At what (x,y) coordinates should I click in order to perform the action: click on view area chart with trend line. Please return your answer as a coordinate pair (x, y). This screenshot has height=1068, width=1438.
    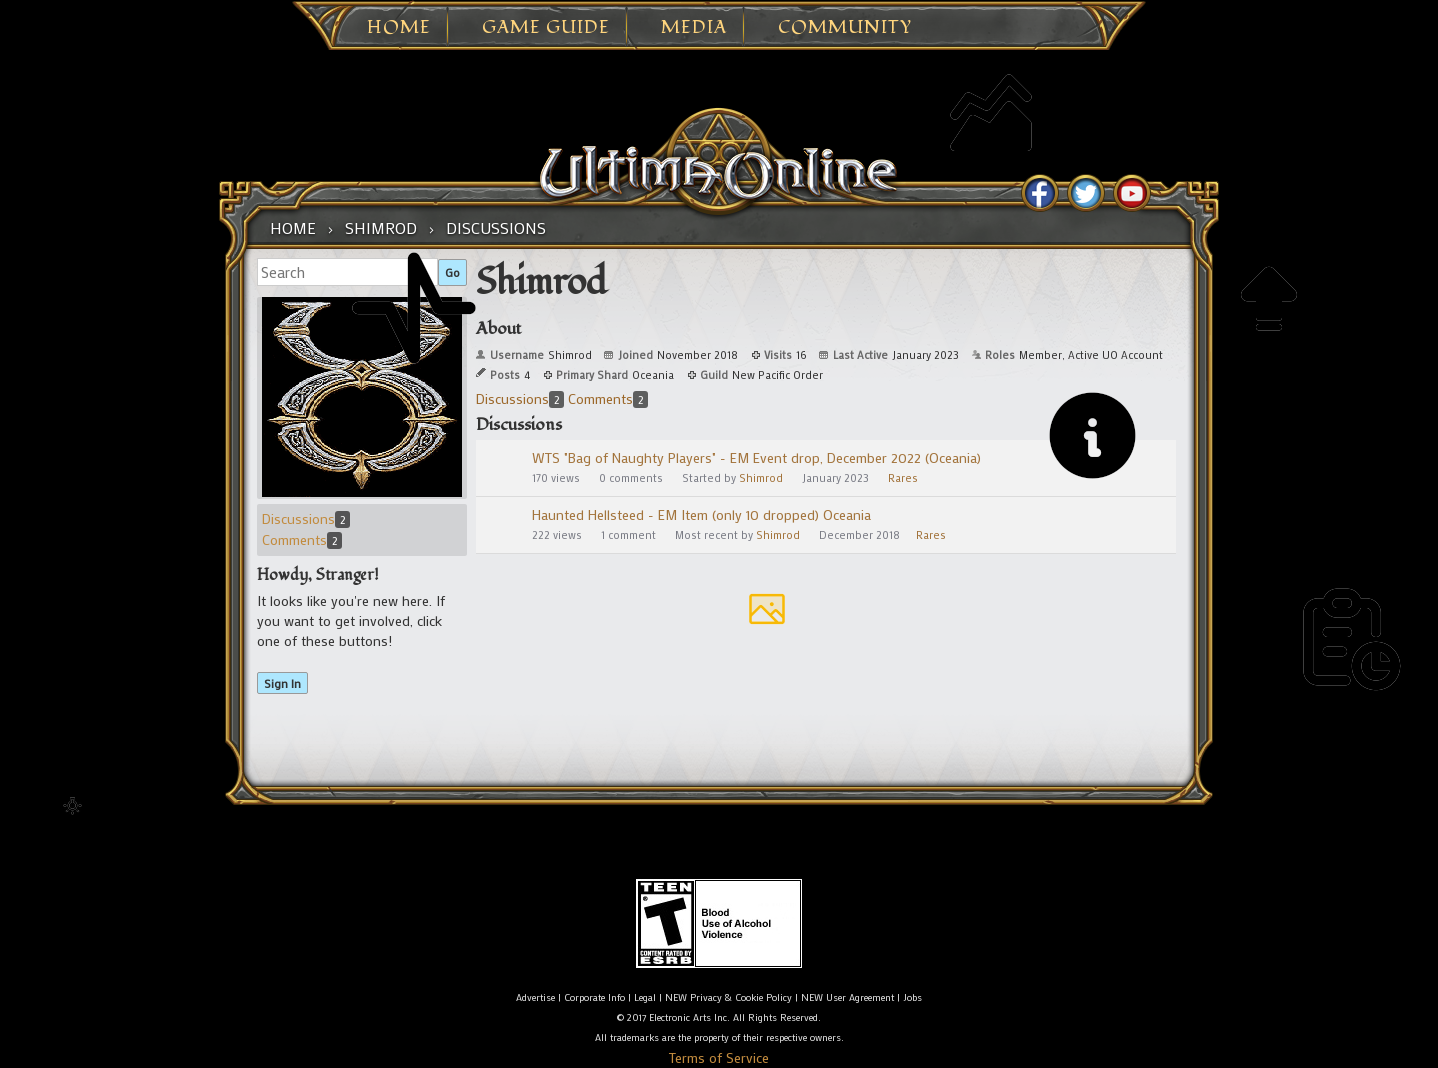
    Looking at the image, I should click on (991, 115).